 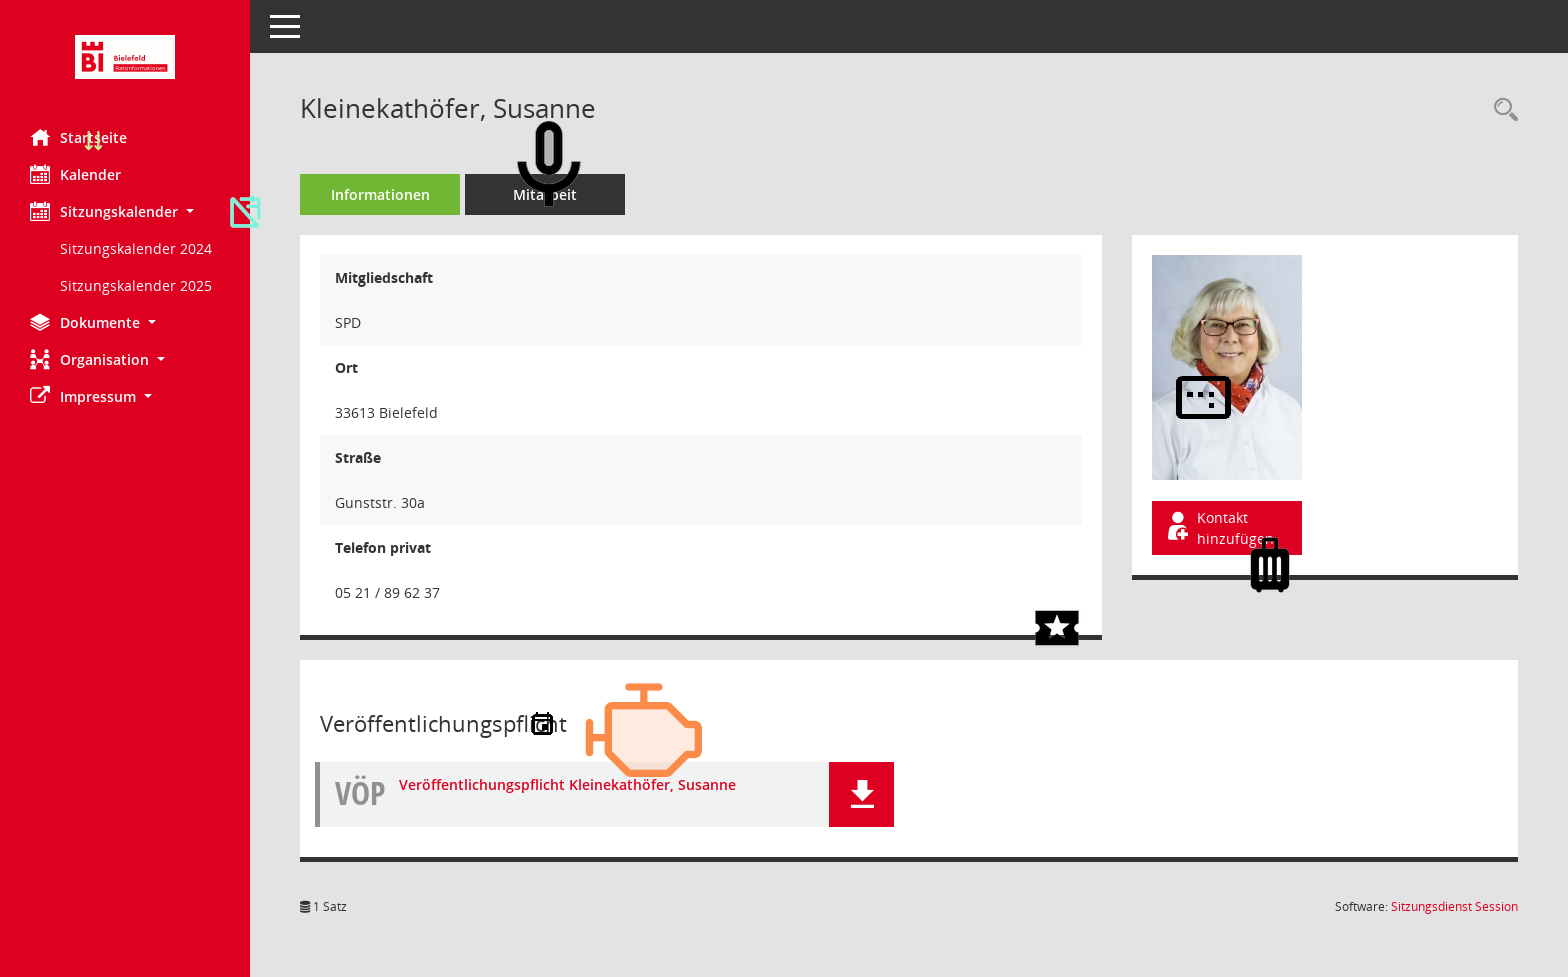 I want to click on tap to start voice input, so click(x=549, y=166).